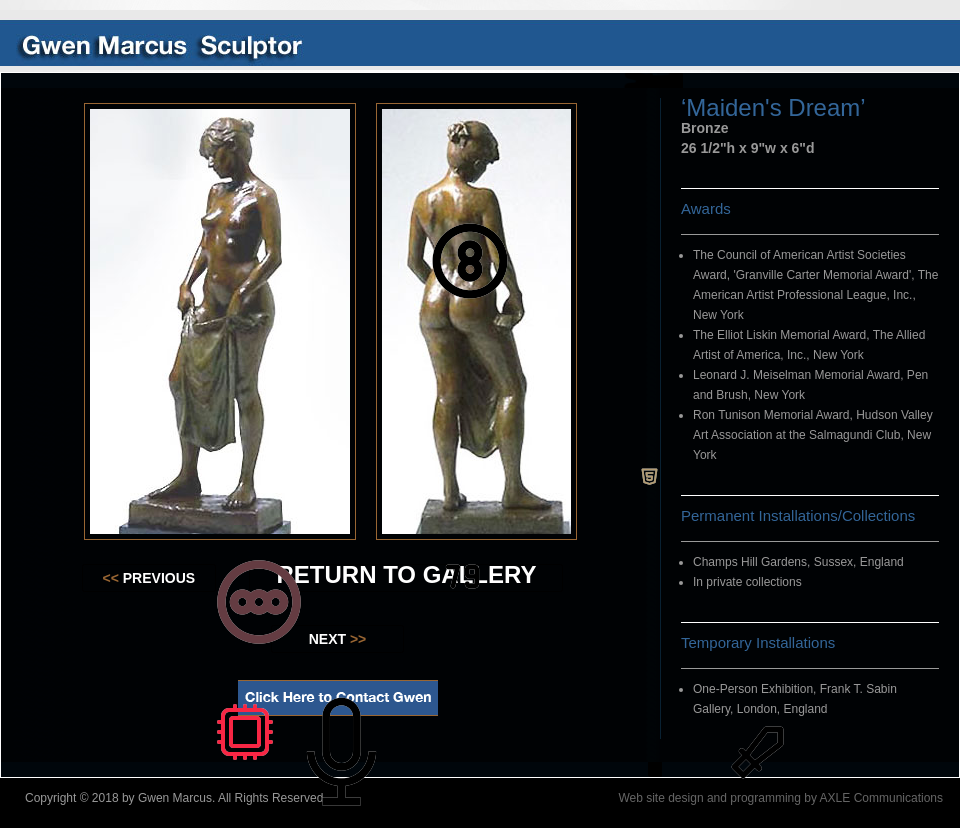 The height and width of the screenshot is (828, 960). I want to click on access combat or battle features, so click(757, 752).